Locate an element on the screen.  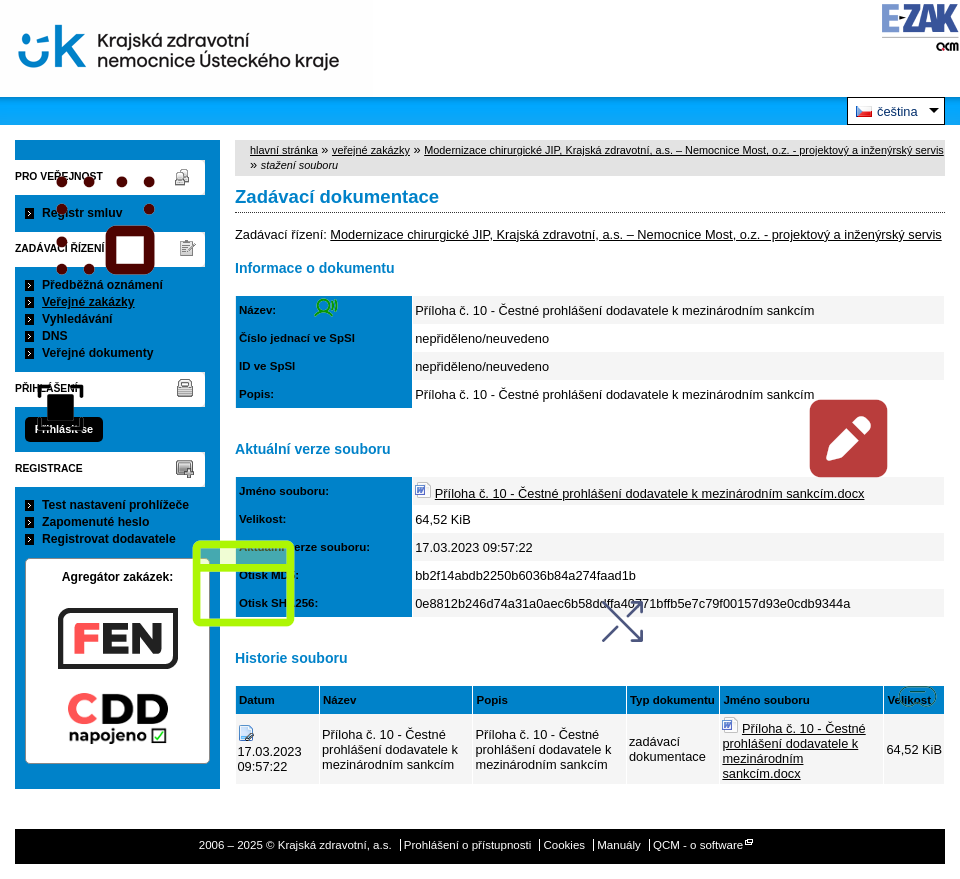
edit or modify content is located at coordinates (848, 438).